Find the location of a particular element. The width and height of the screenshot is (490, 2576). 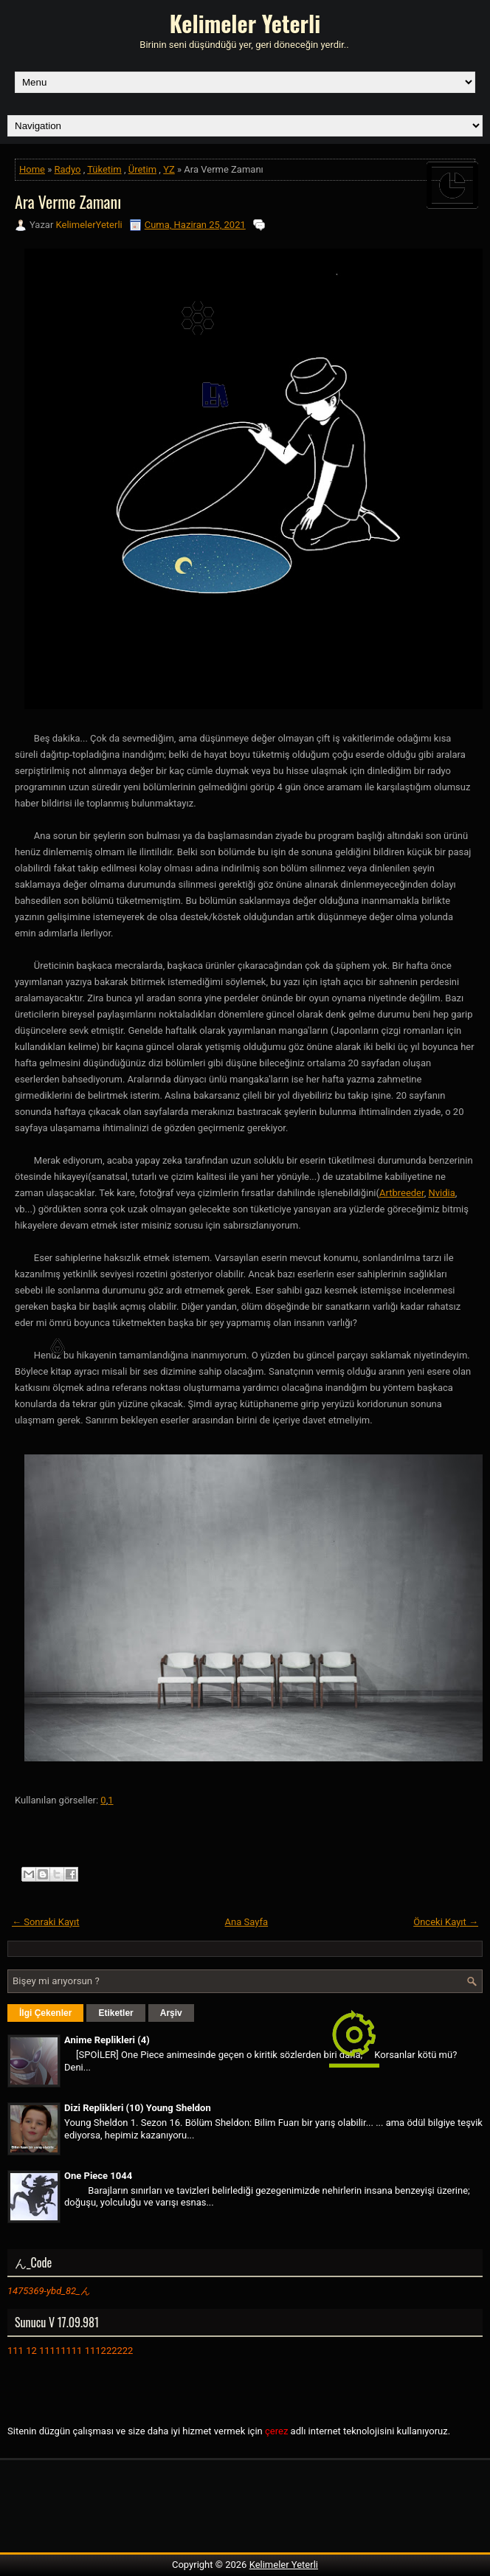

open inkdrop markdown note-taking app is located at coordinates (58, 1347).